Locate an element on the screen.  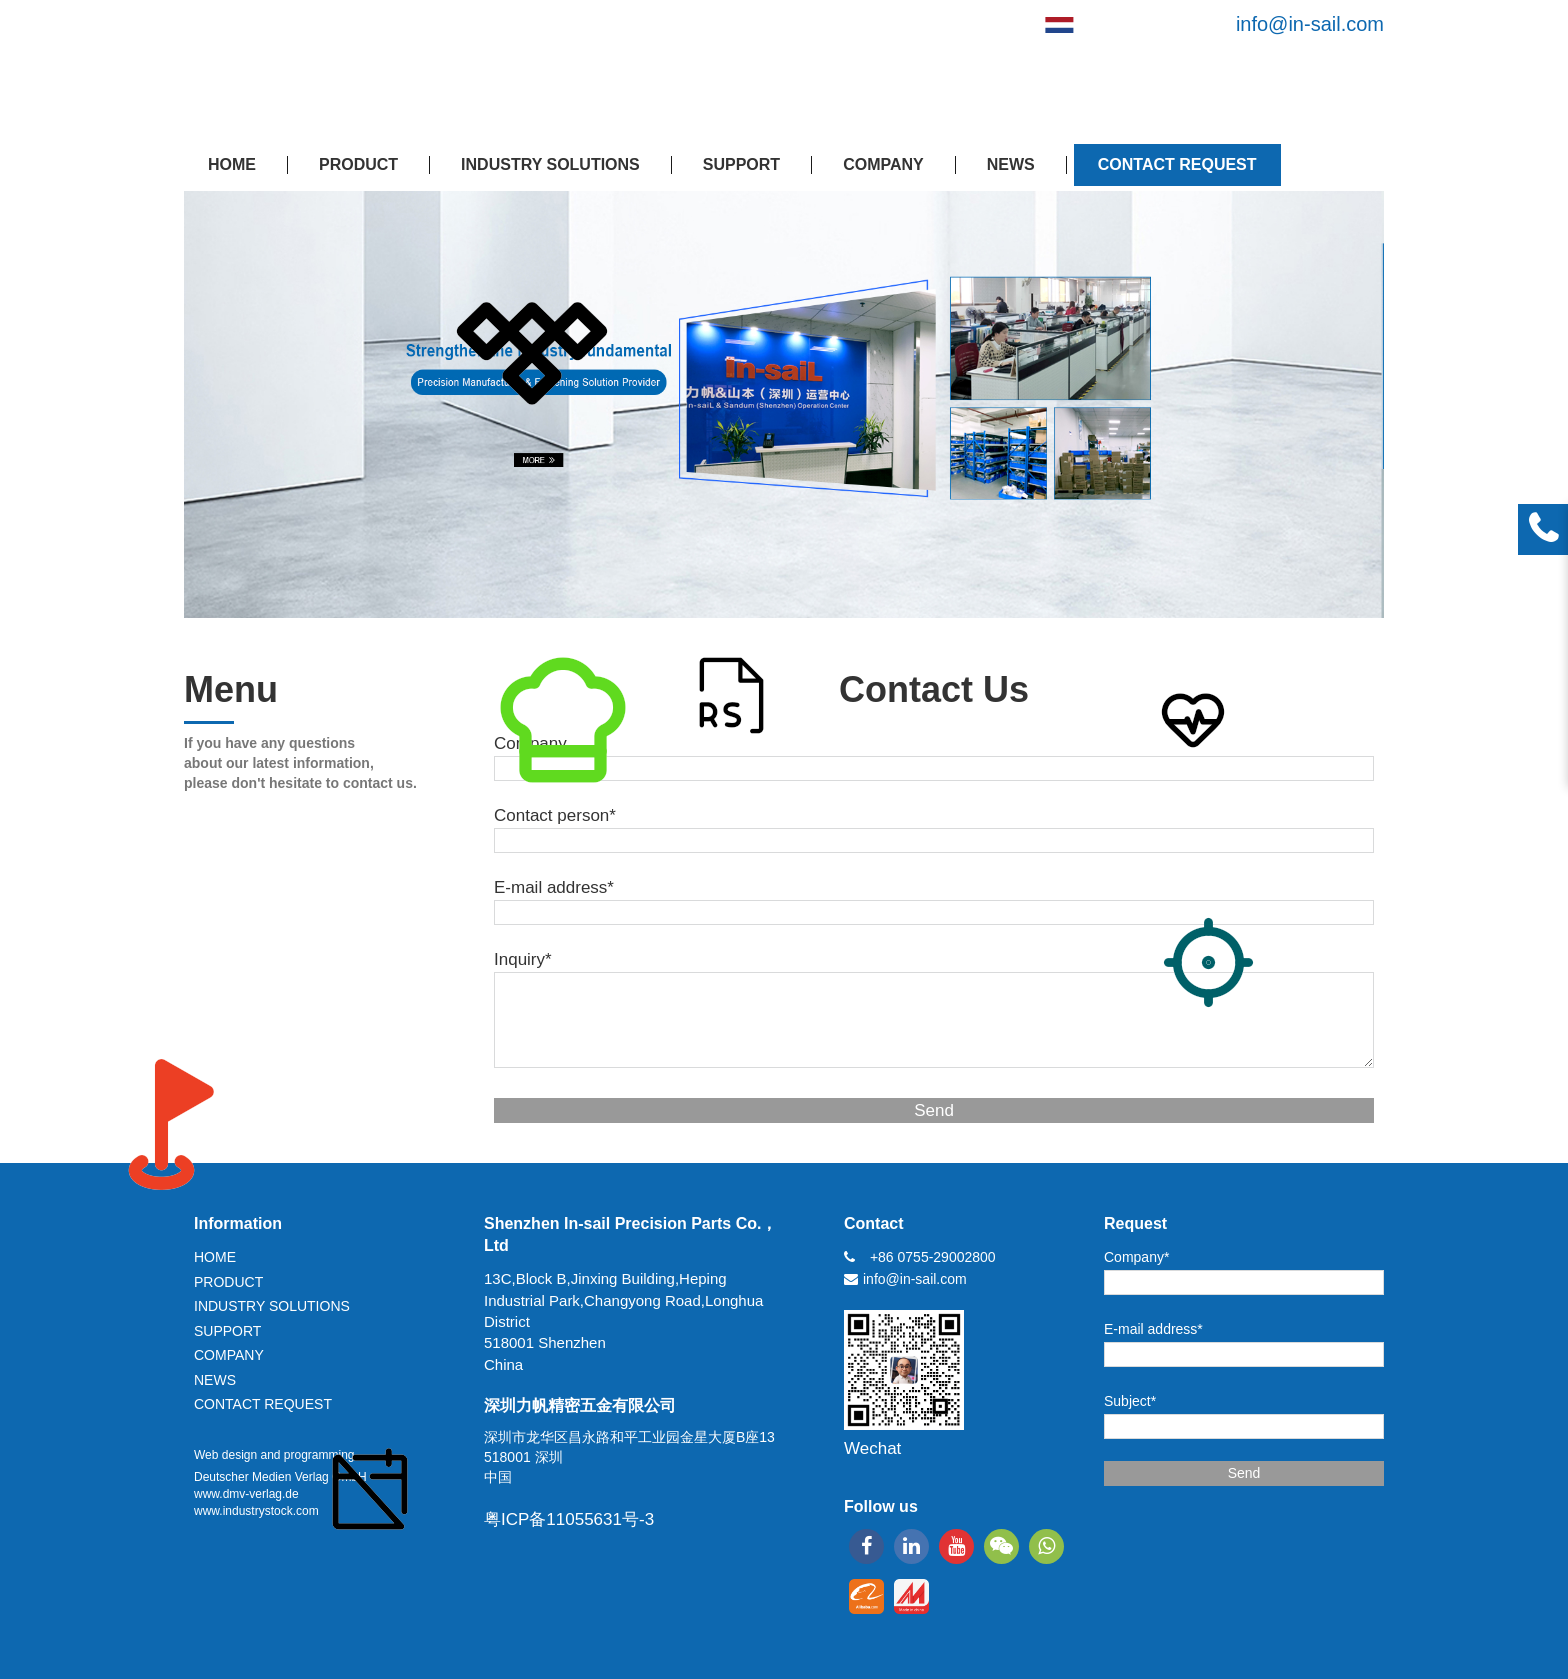
access golf course or mini golf features is located at coordinates (161, 1124).